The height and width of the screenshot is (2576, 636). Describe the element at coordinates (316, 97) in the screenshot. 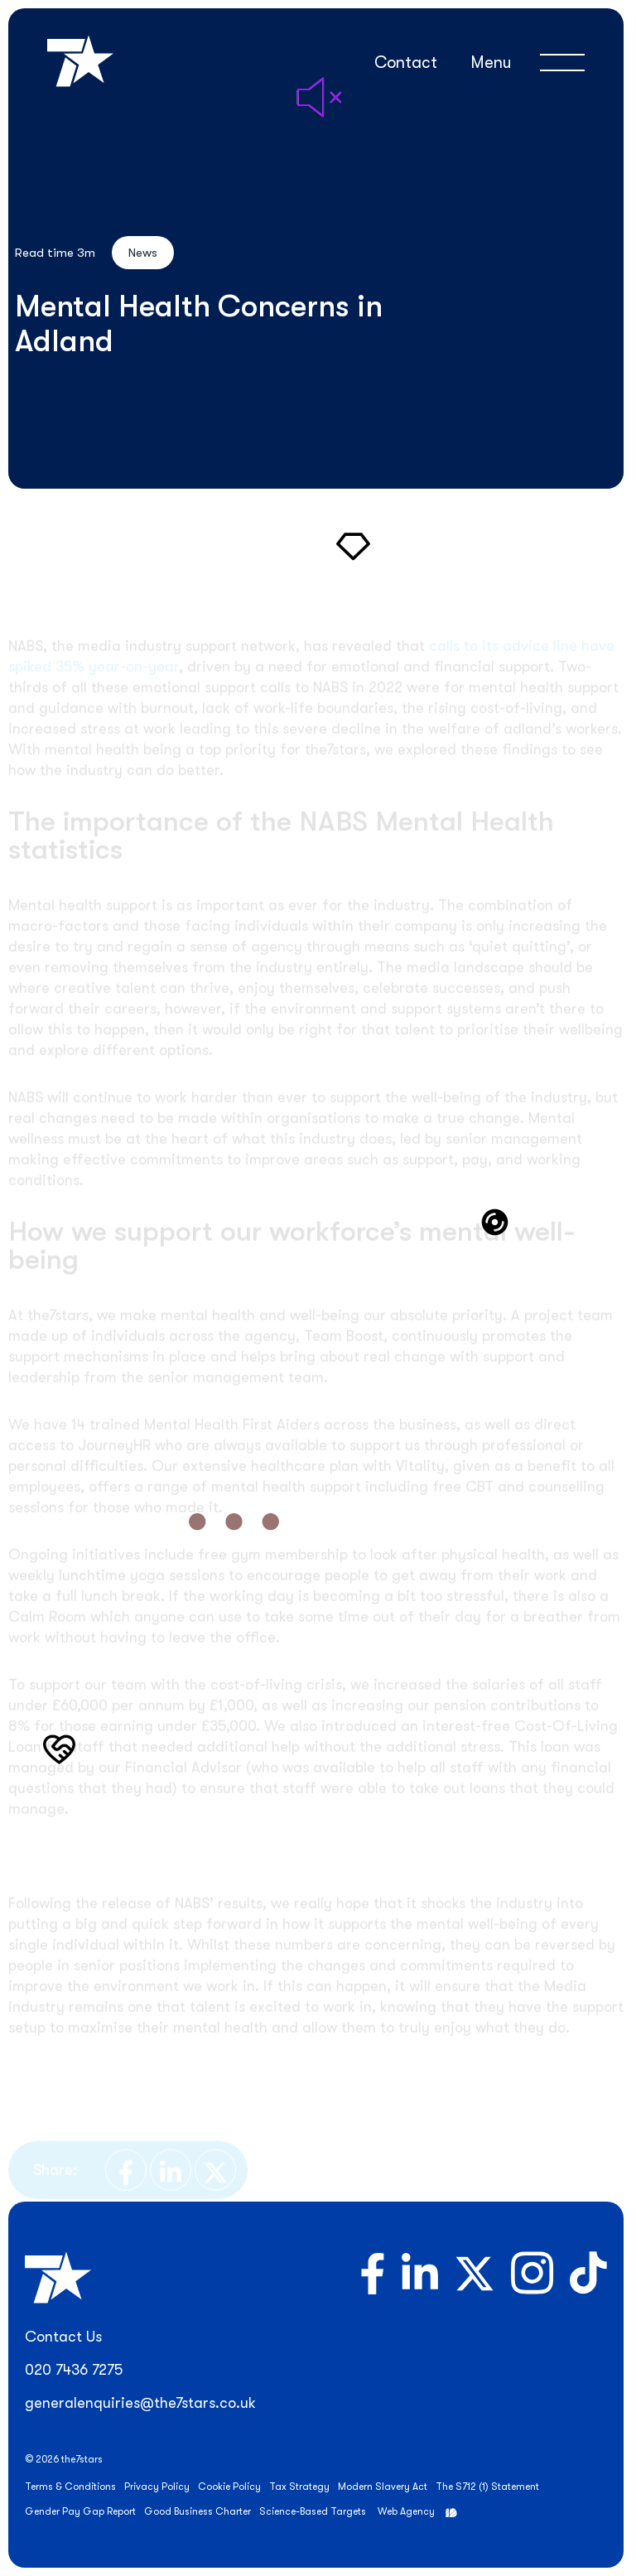

I see `mute audio or sound` at that location.